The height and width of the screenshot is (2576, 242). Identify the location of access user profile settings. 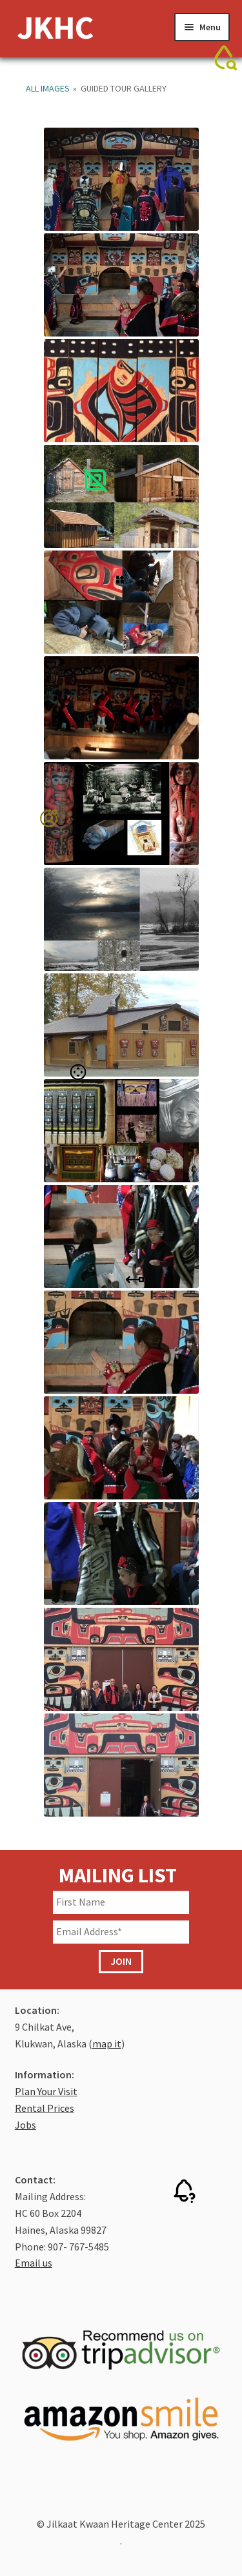
(48, 818).